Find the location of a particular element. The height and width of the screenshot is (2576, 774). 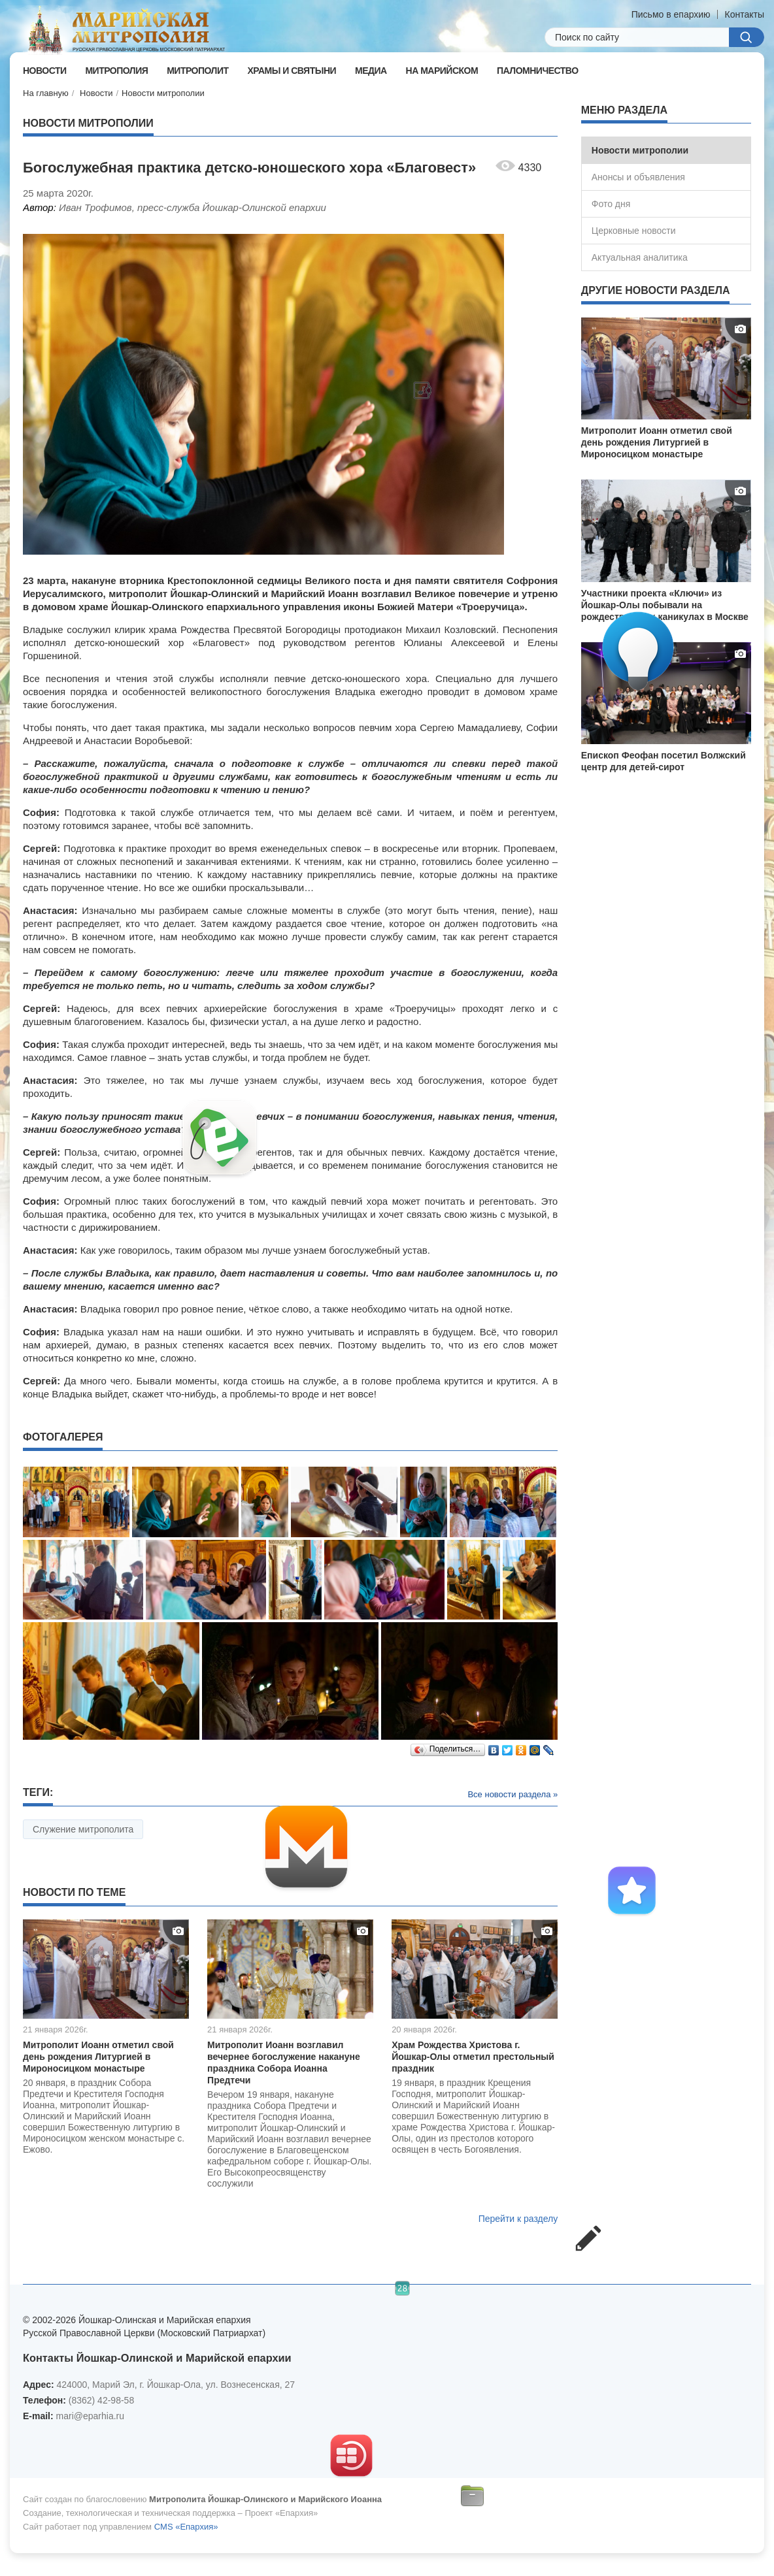

open easytag music tagging application is located at coordinates (219, 1137).